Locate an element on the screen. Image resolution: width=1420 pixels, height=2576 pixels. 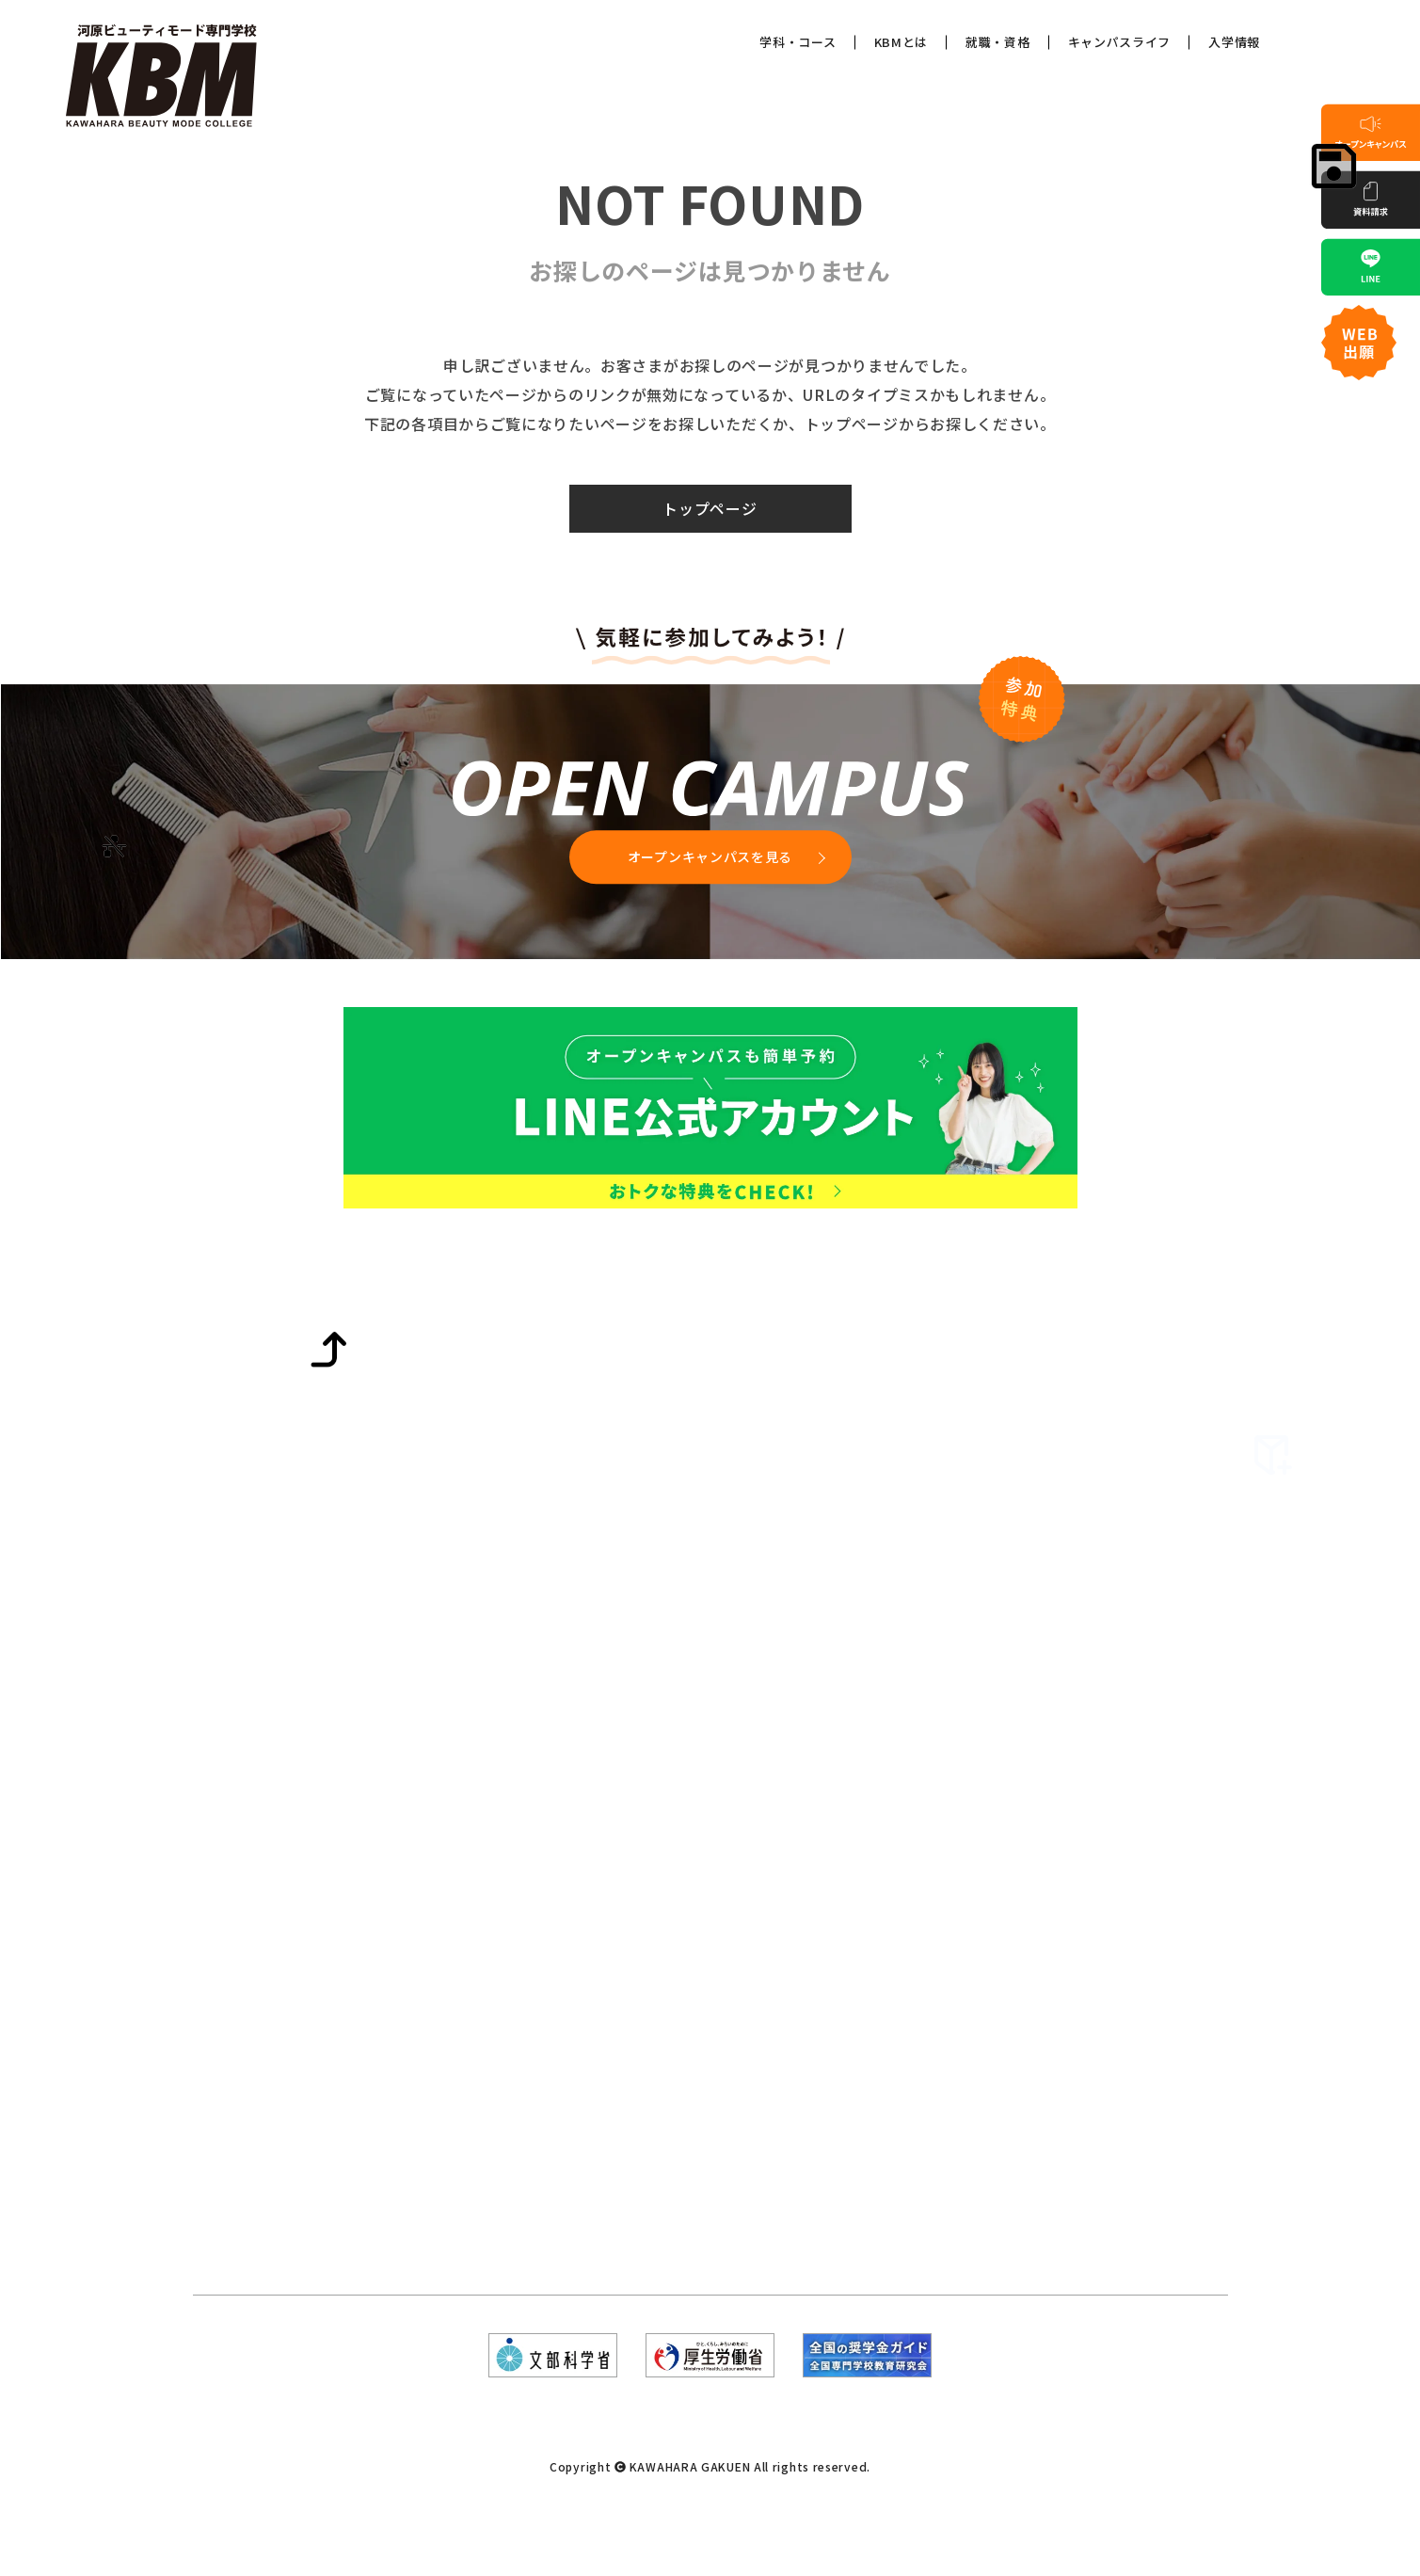
indicates network connection unavailable is located at coordinates (114, 846).